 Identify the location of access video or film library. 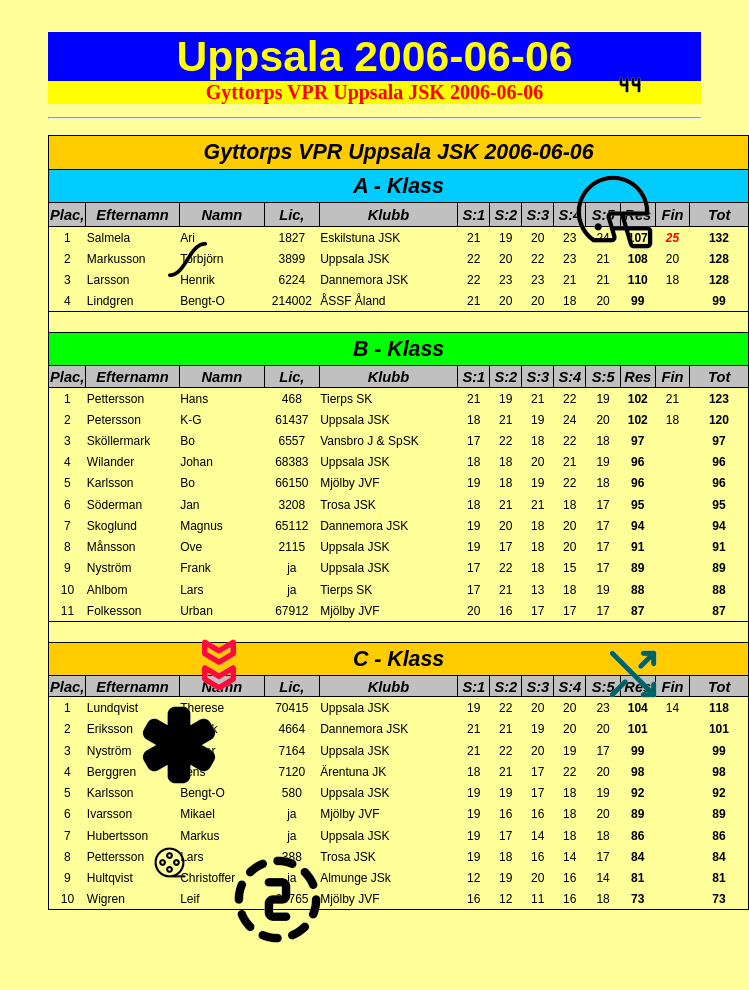
(169, 862).